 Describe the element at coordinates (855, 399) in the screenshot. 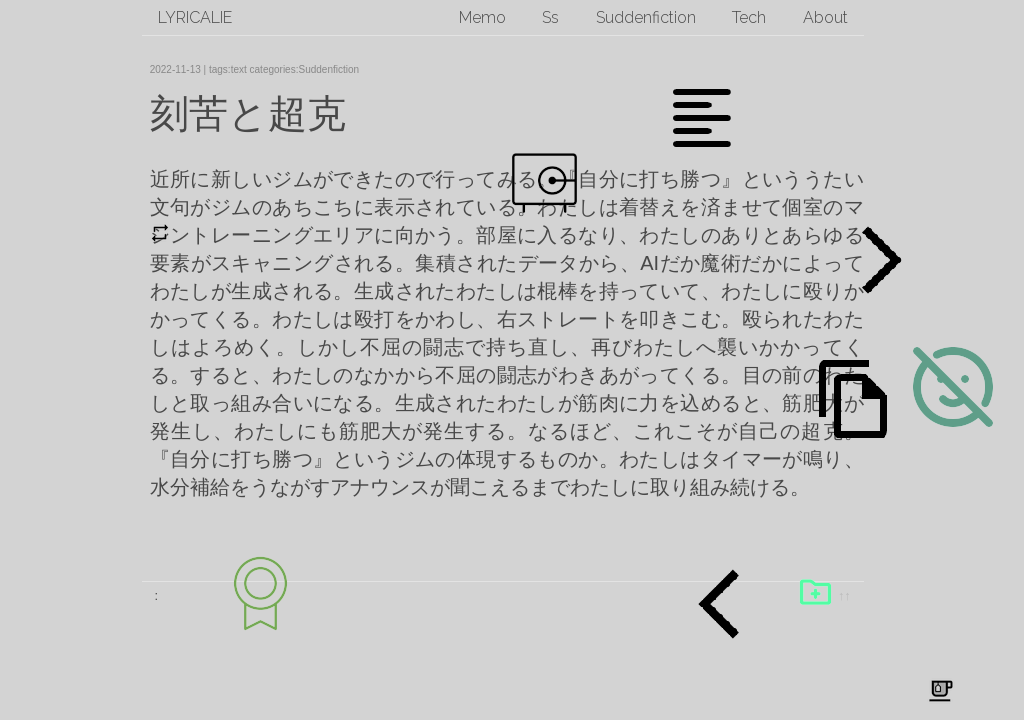

I see `copy file to clipboard` at that location.